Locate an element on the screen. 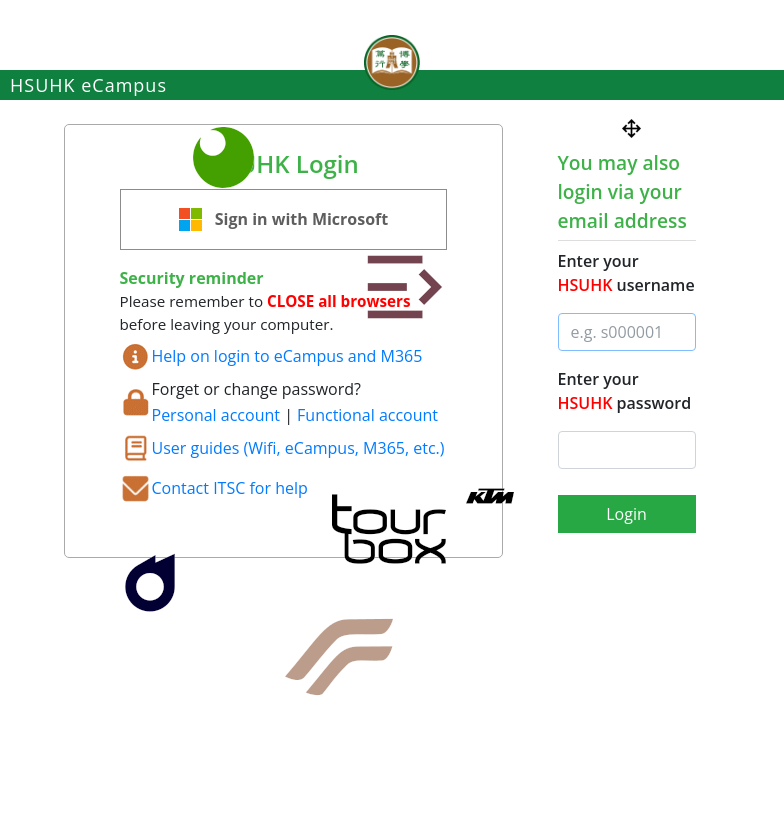 This screenshot has width=784, height=837. meteor or comet indicator for weather events is located at coordinates (150, 584).